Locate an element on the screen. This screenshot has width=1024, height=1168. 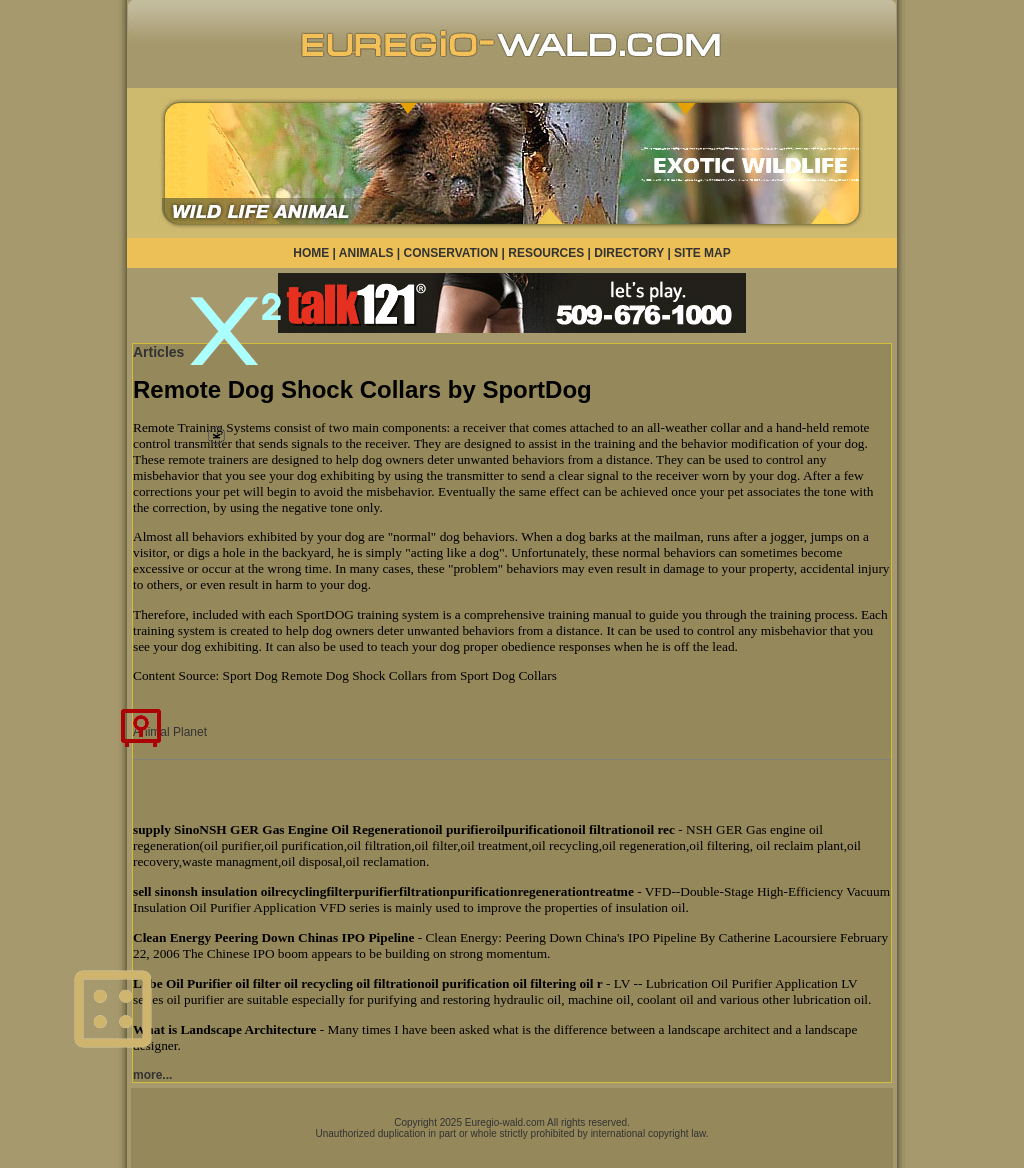
format selected text as superscript is located at coordinates (231, 329).